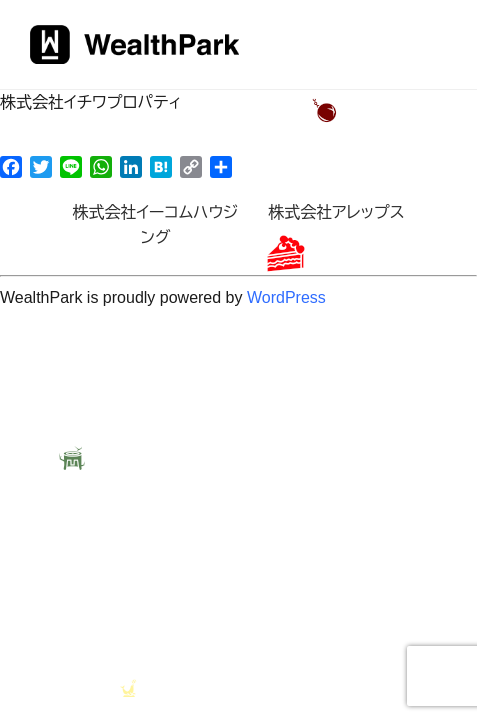 The width and height of the screenshot is (477, 720). Describe the element at coordinates (324, 110) in the screenshot. I see `demolish or destroy an item` at that location.